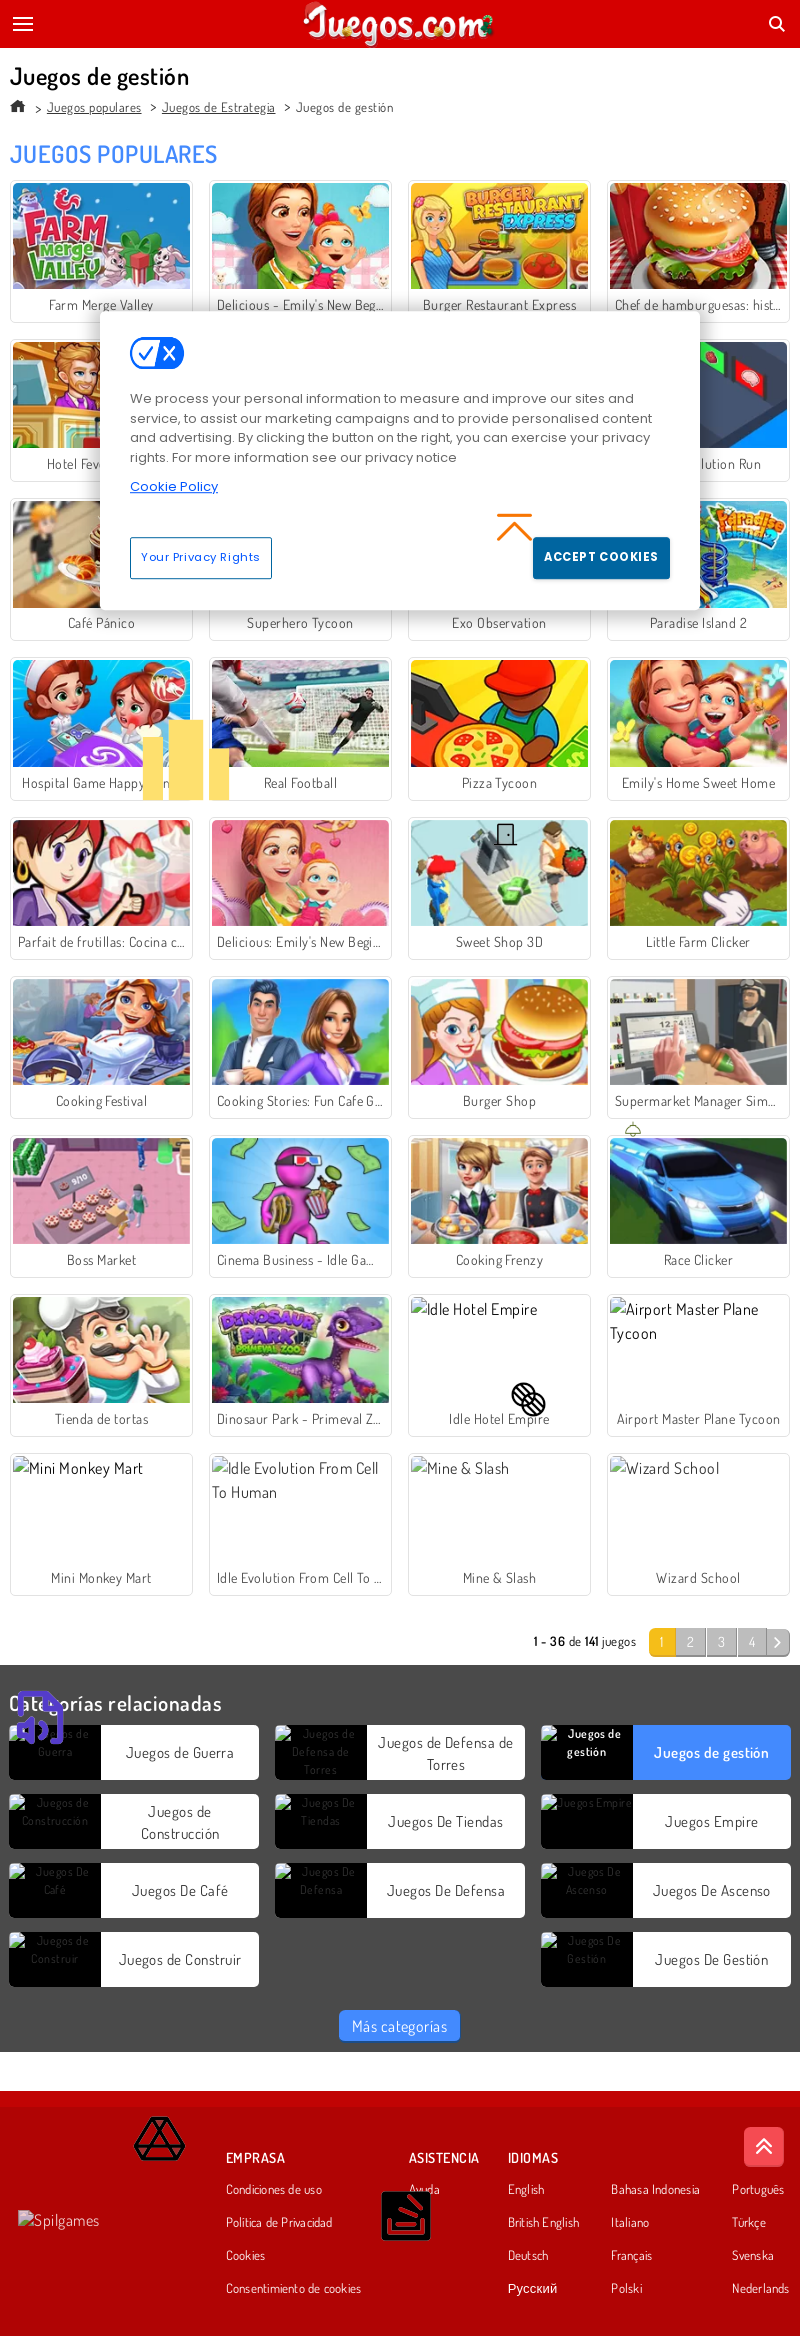  What do you see at coordinates (40, 1717) in the screenshot?
I see `open an audio file` at bounding box center [40, 1717].